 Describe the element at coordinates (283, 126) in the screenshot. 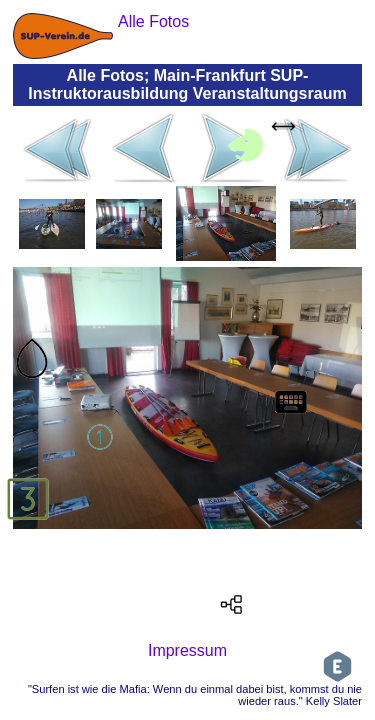

I see `resize element horizontally` at that location.